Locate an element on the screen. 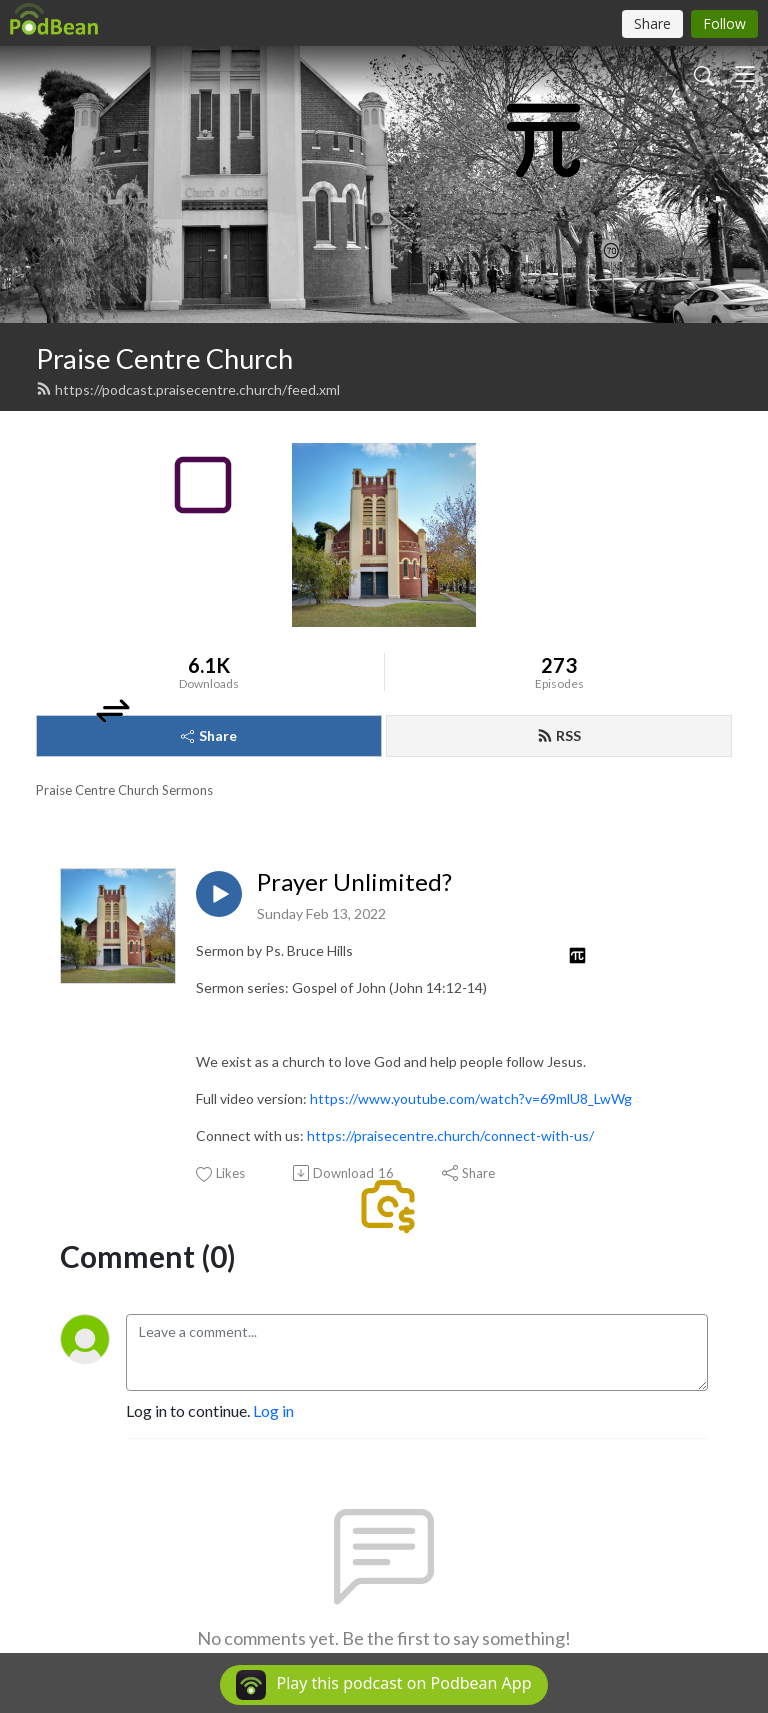 This screenshot has width=768, height=1713. switch or swap between two items is located at coordinates (113, 711).